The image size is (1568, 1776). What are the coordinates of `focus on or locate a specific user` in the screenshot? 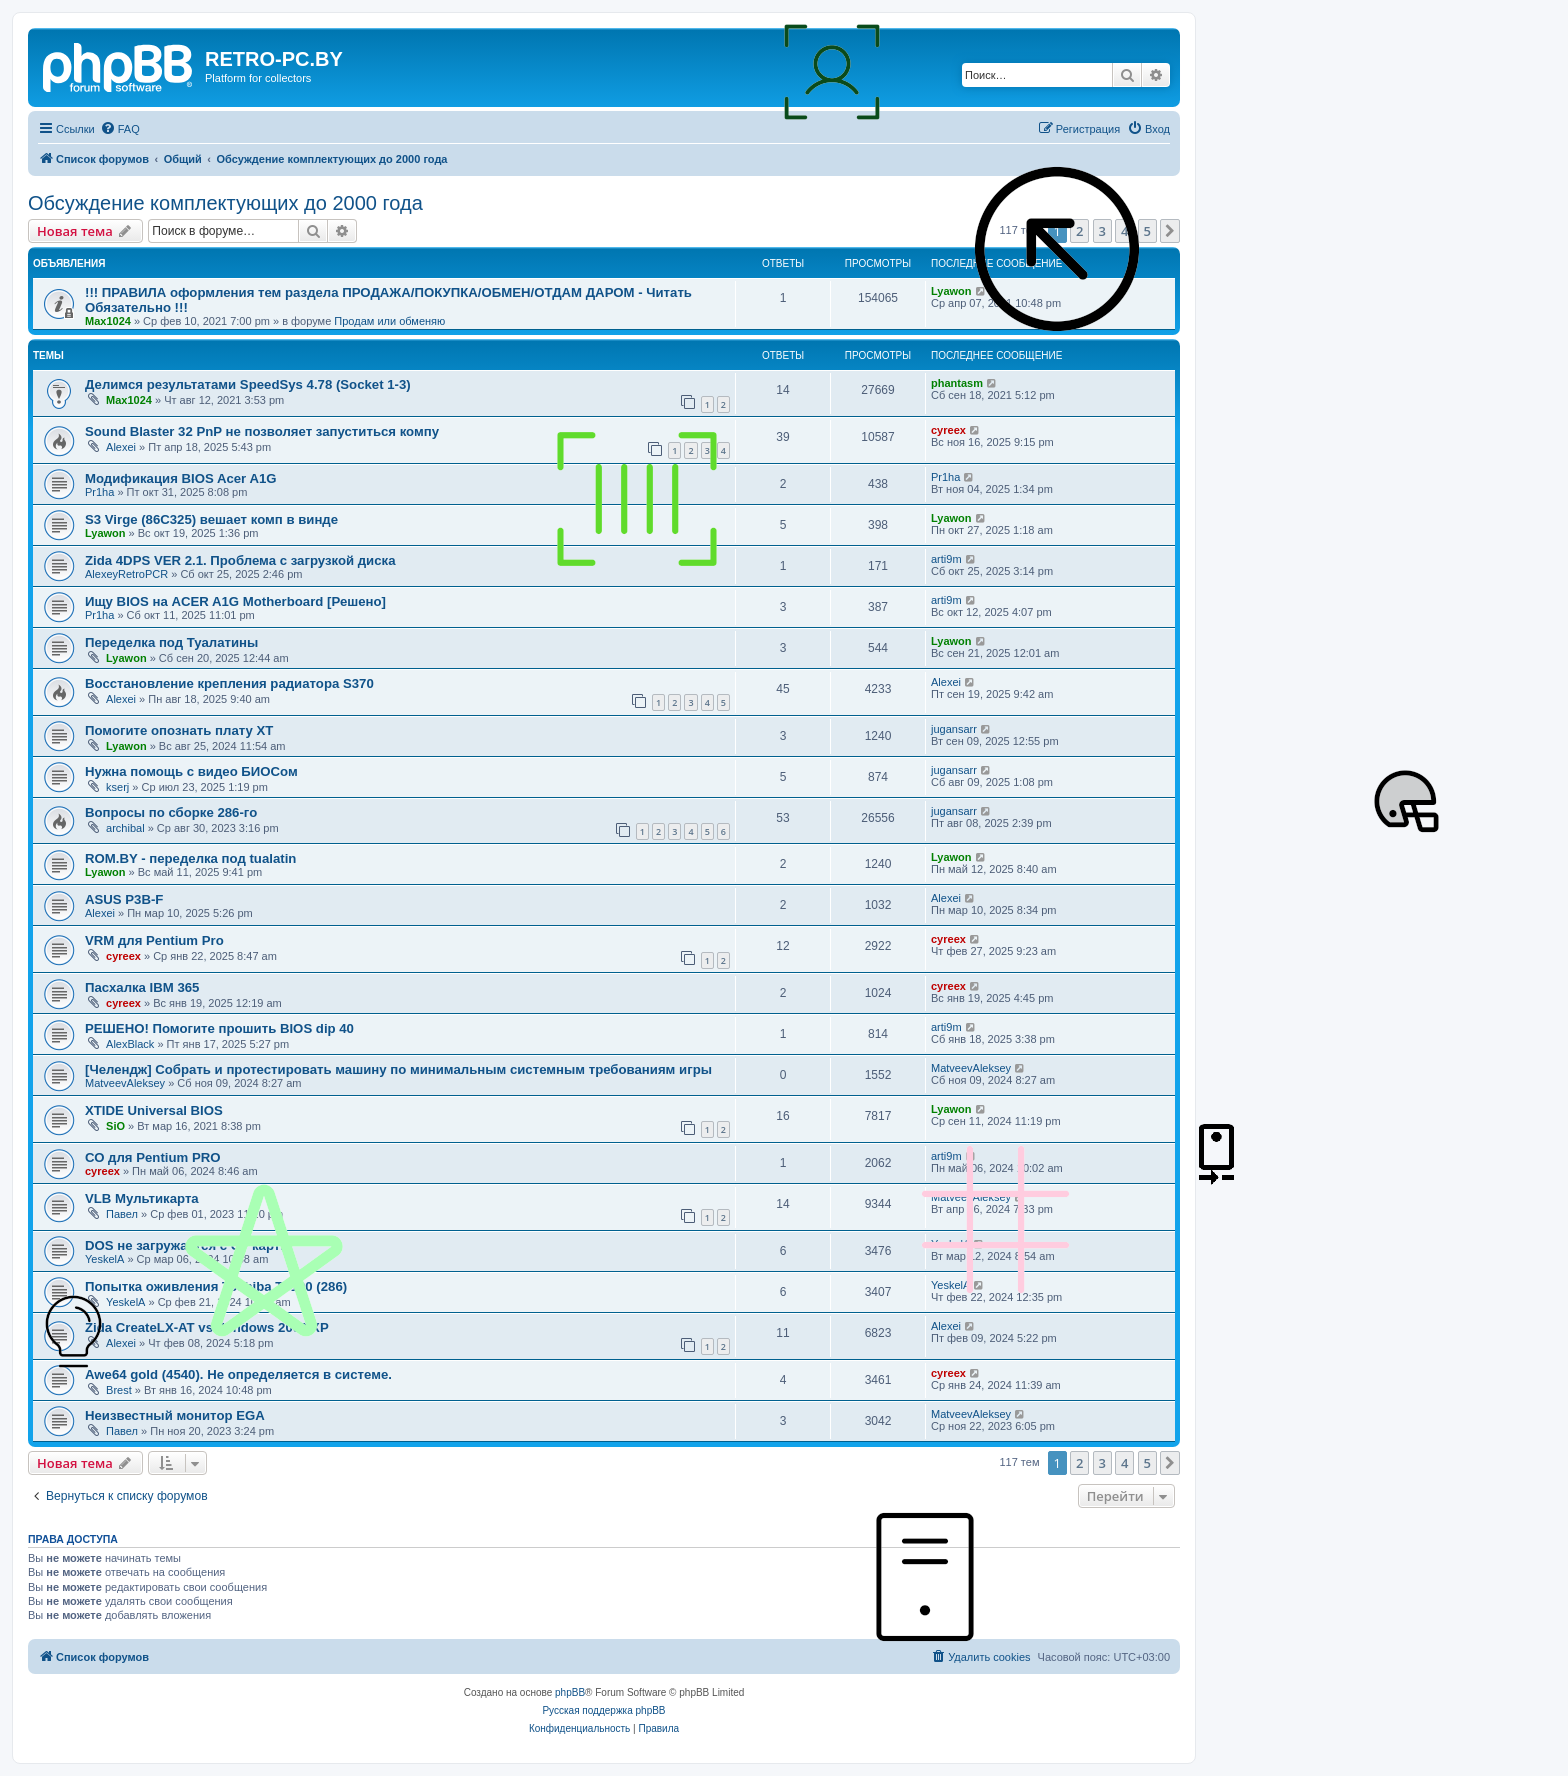 It's located at (832, 72).